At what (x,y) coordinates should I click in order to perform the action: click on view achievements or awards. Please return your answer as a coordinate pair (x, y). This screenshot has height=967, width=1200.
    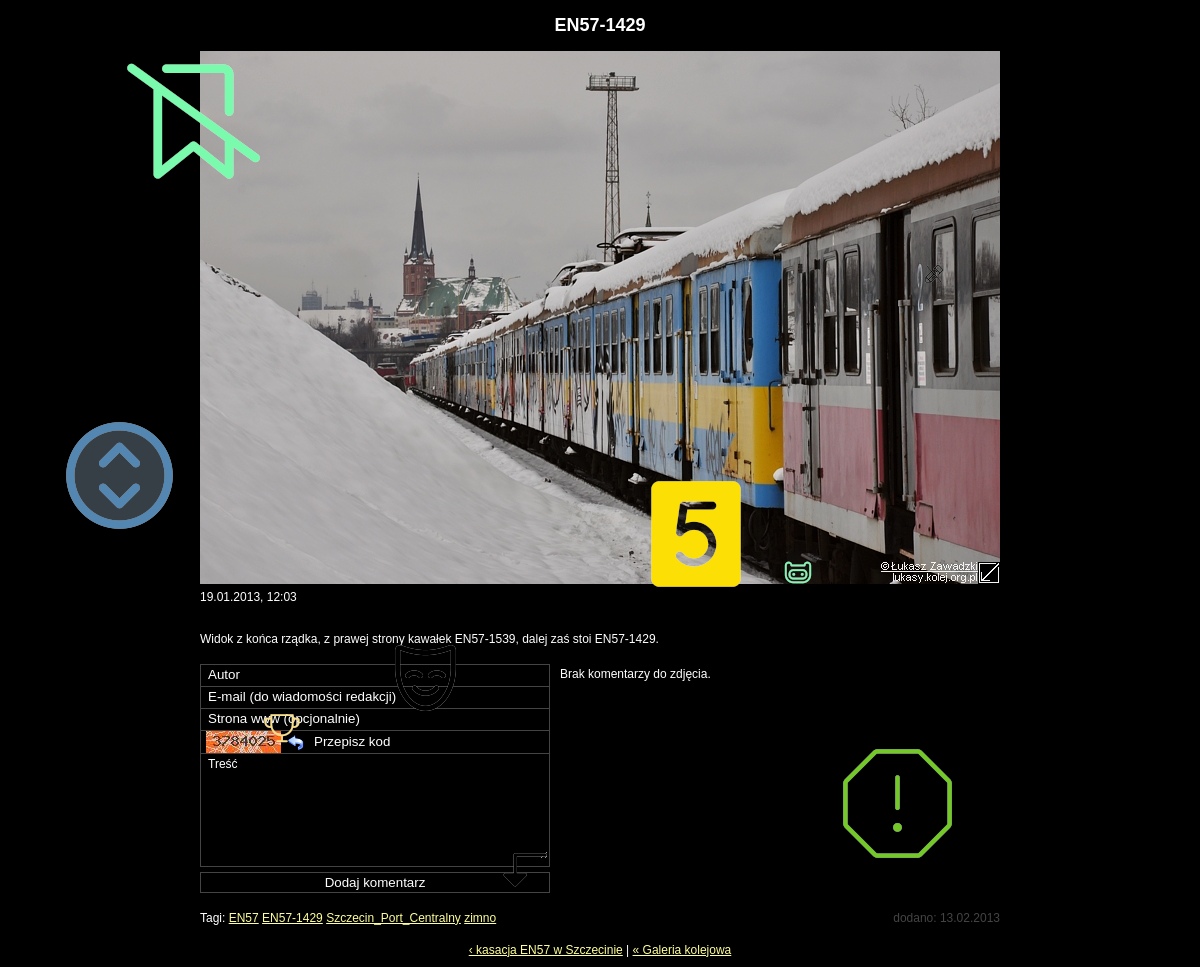
    Looking at the image, I should click on (282, 727).